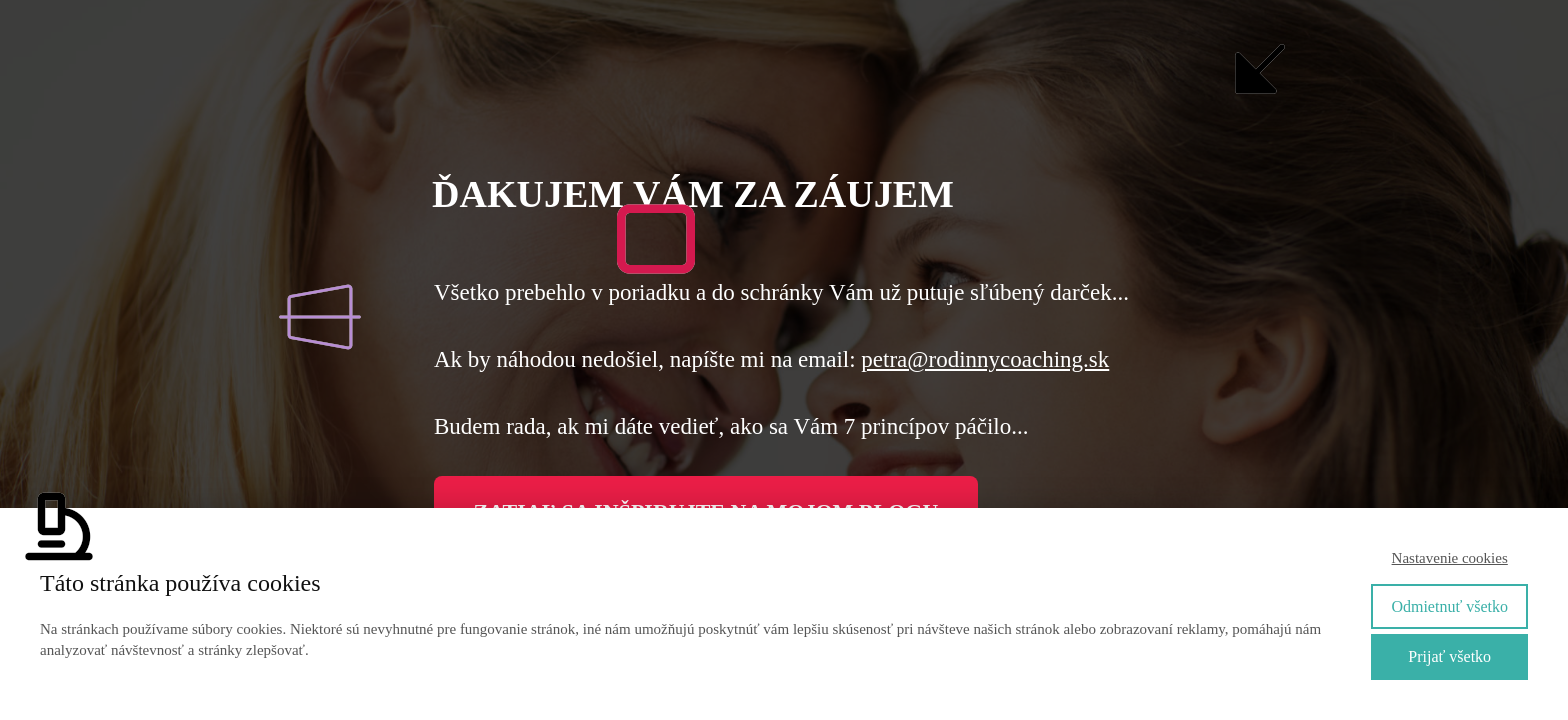  Describe the element at coordinates (59, 529) in the screenshot. I see `access research or laboratory tools` at that location.